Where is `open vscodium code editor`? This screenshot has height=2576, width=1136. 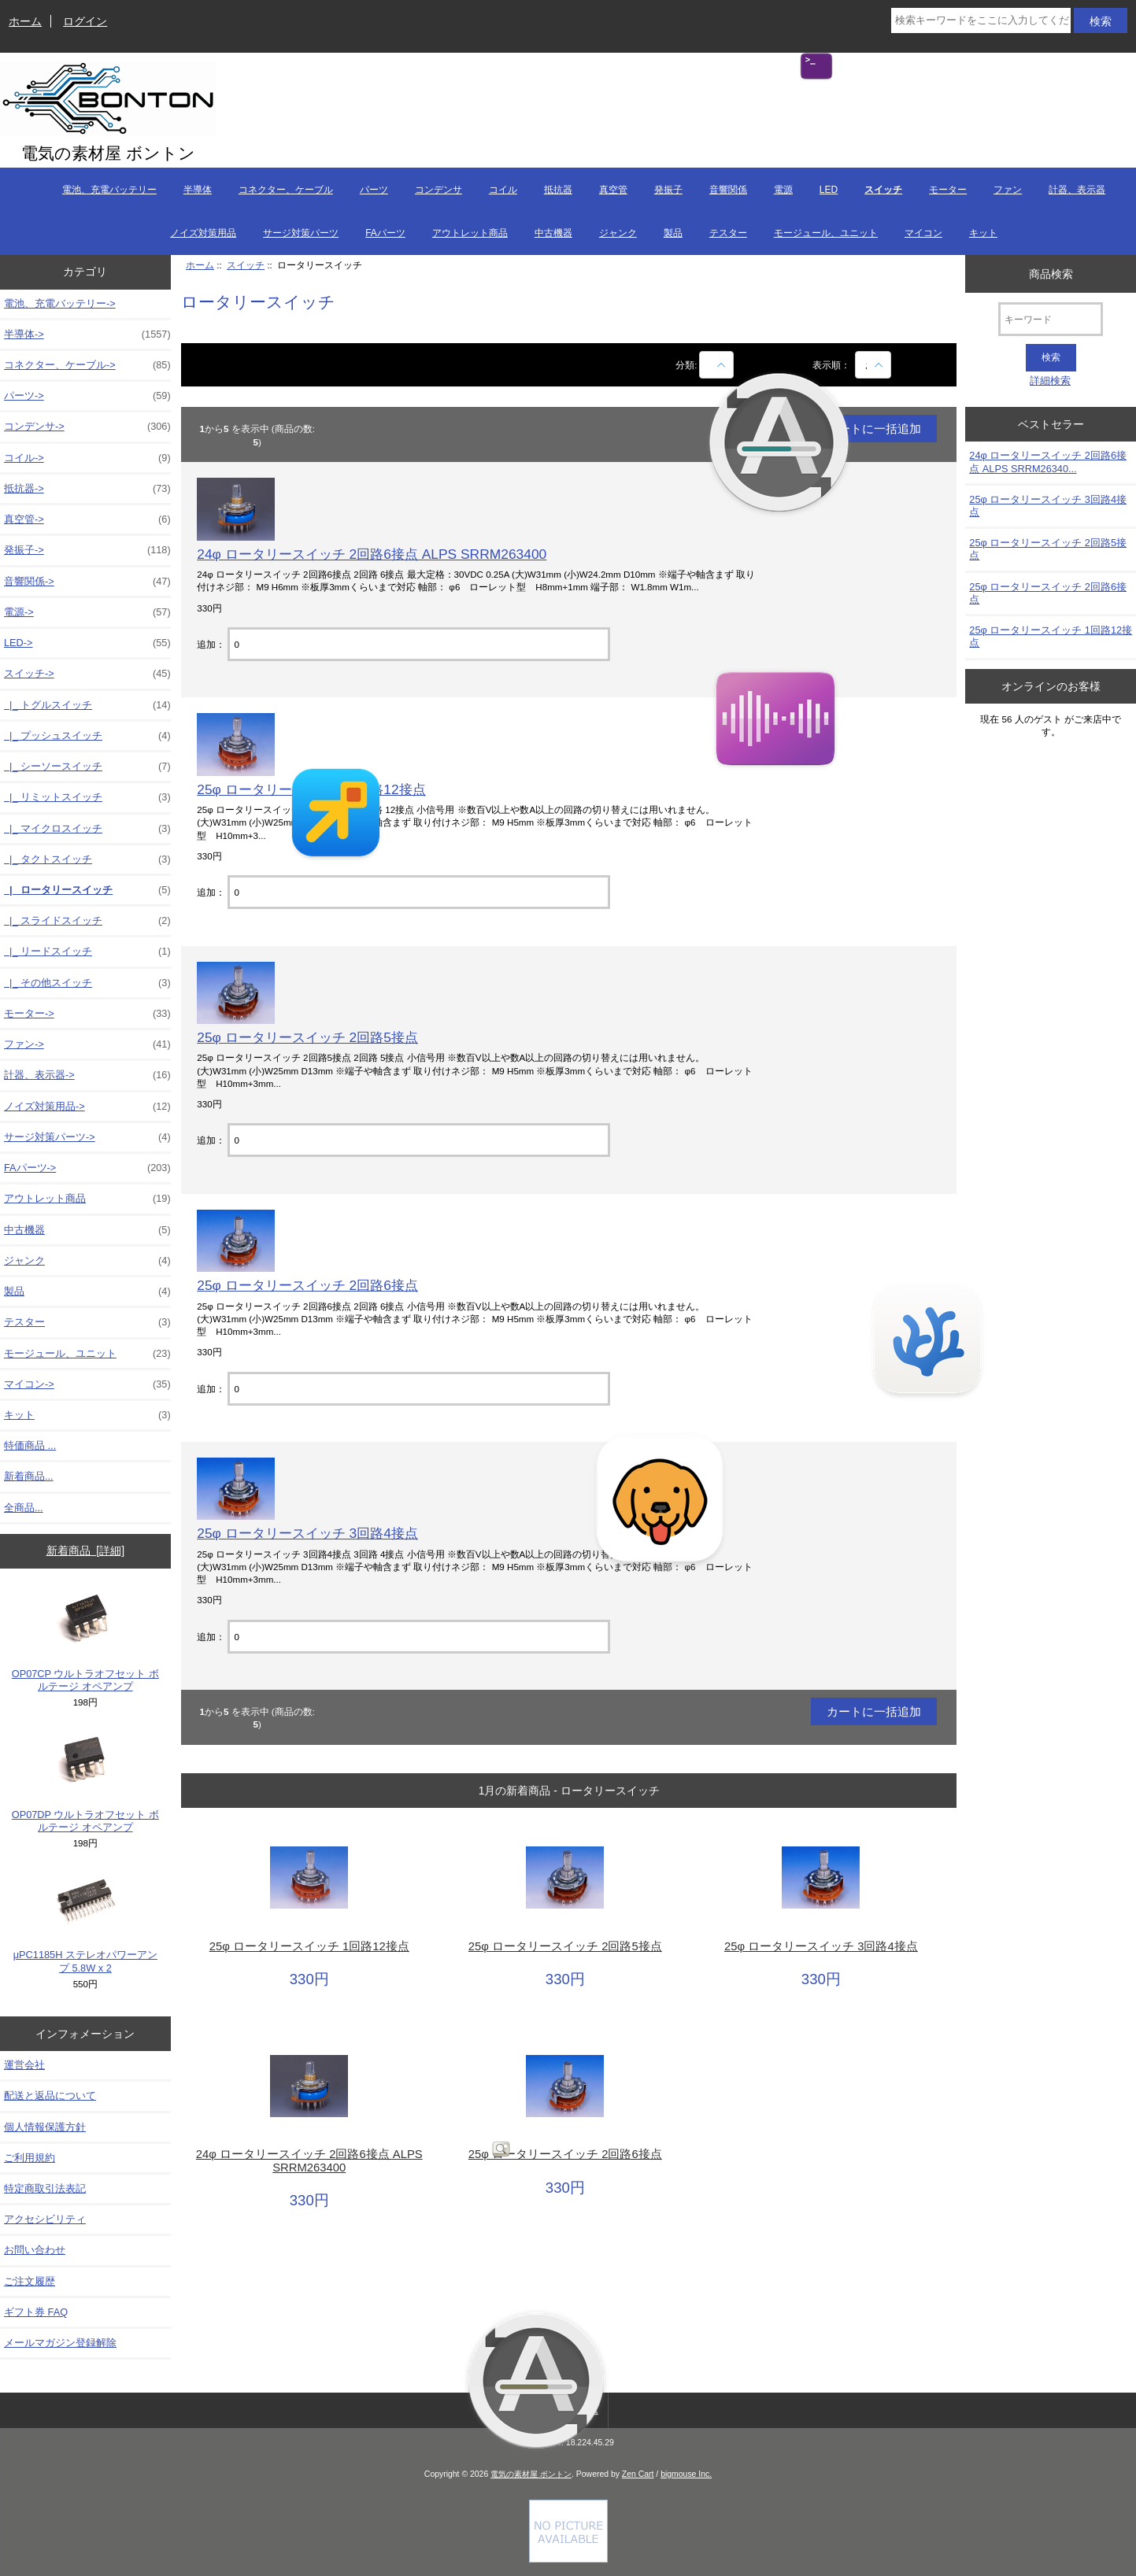
open vscodium code editor is located at coordinates (927, 1340).